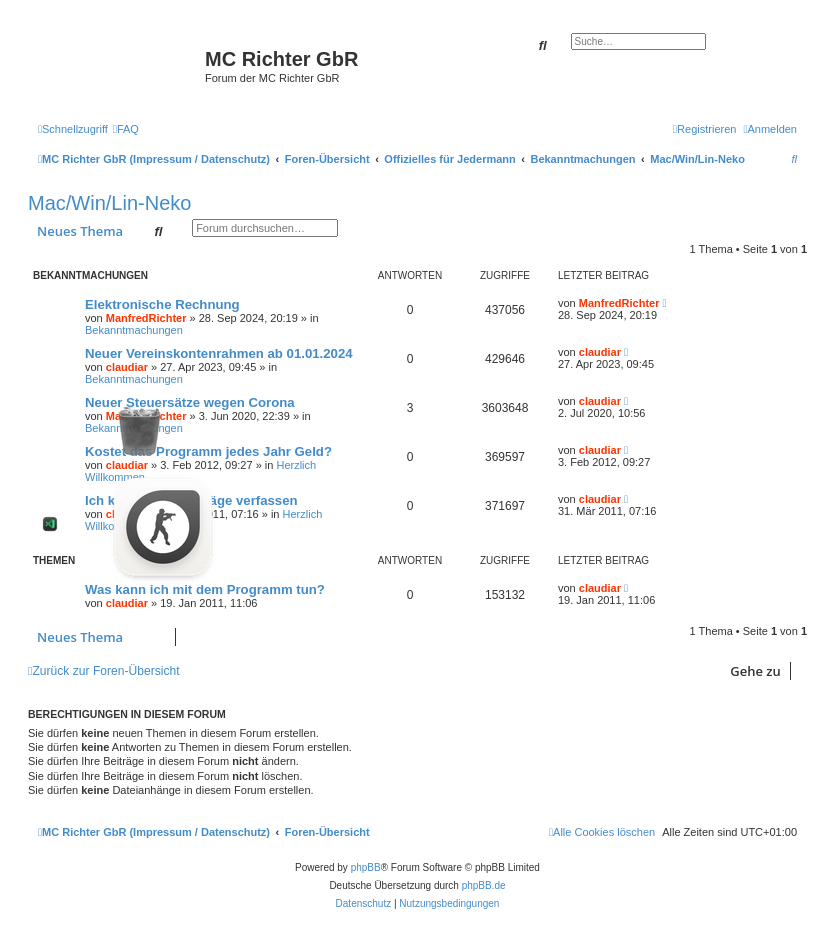 The image size is (835, 951). Describe the element at coordinates (50, 524) in the screenshot. I see `open visual studio code insiders app` at that location.